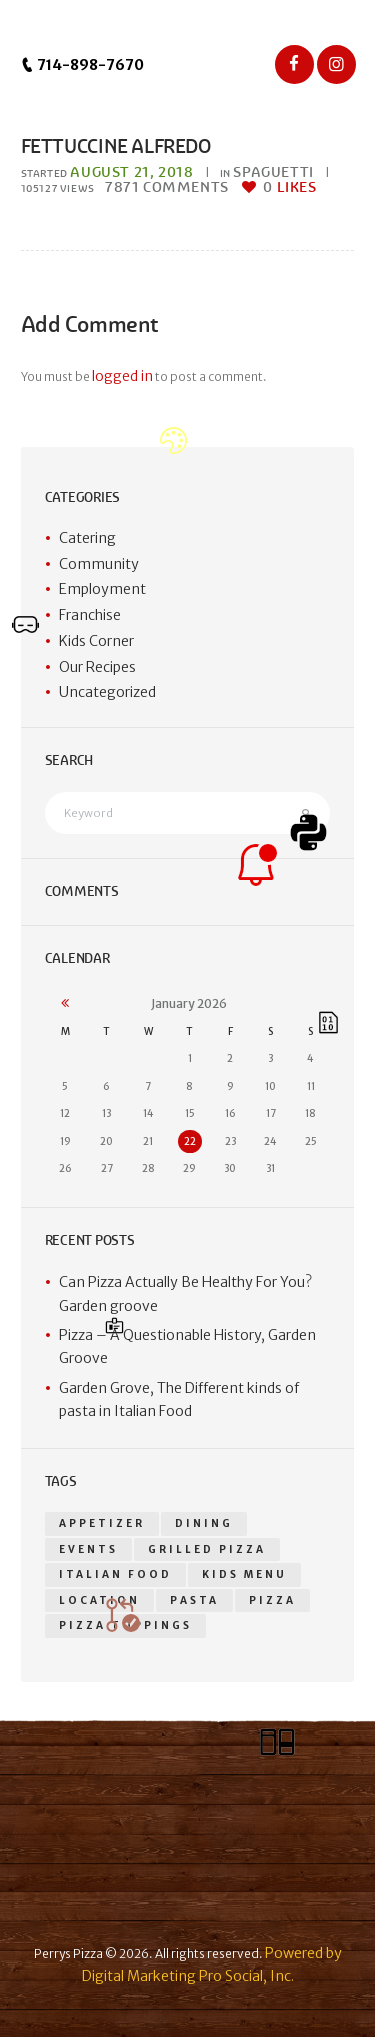 The height and width of the screenshot is (2037, 375). What do you see at coordinates (122, 1614) in the screenshot?
I see `indicates a merged or completed pull request` at bounding box center [122, 1614].